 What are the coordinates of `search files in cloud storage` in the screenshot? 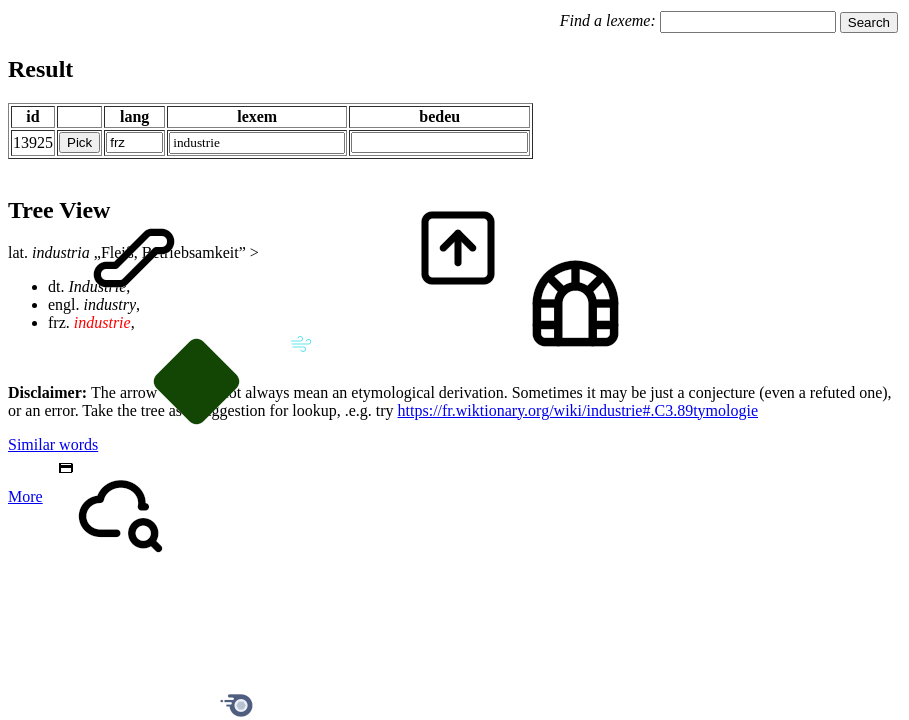 It's located at (120, 510).